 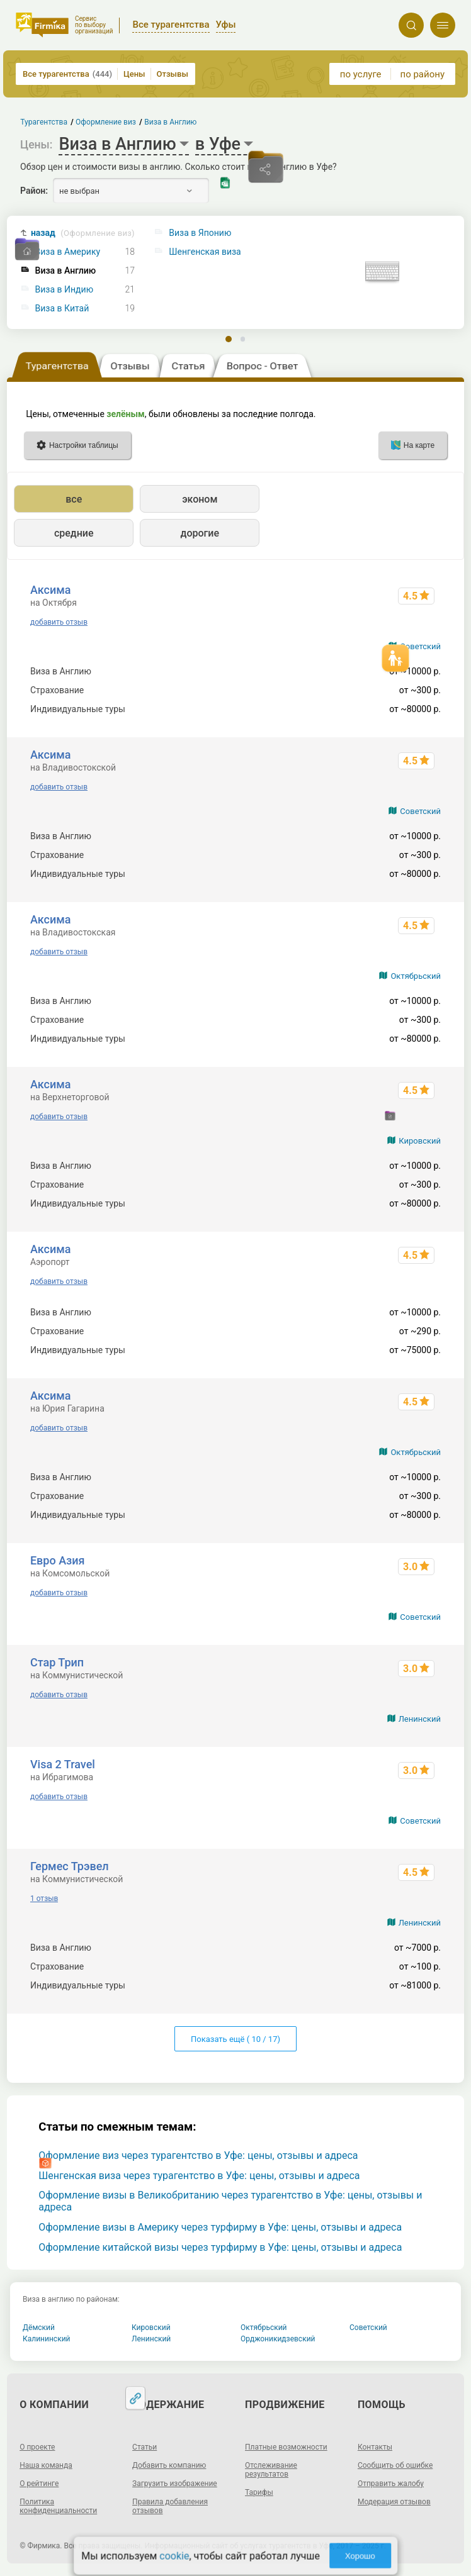 What do you see at coordinates (395, 659) in the screenshot?
I see `access parental controls settings` at bounding box center [395, 659].